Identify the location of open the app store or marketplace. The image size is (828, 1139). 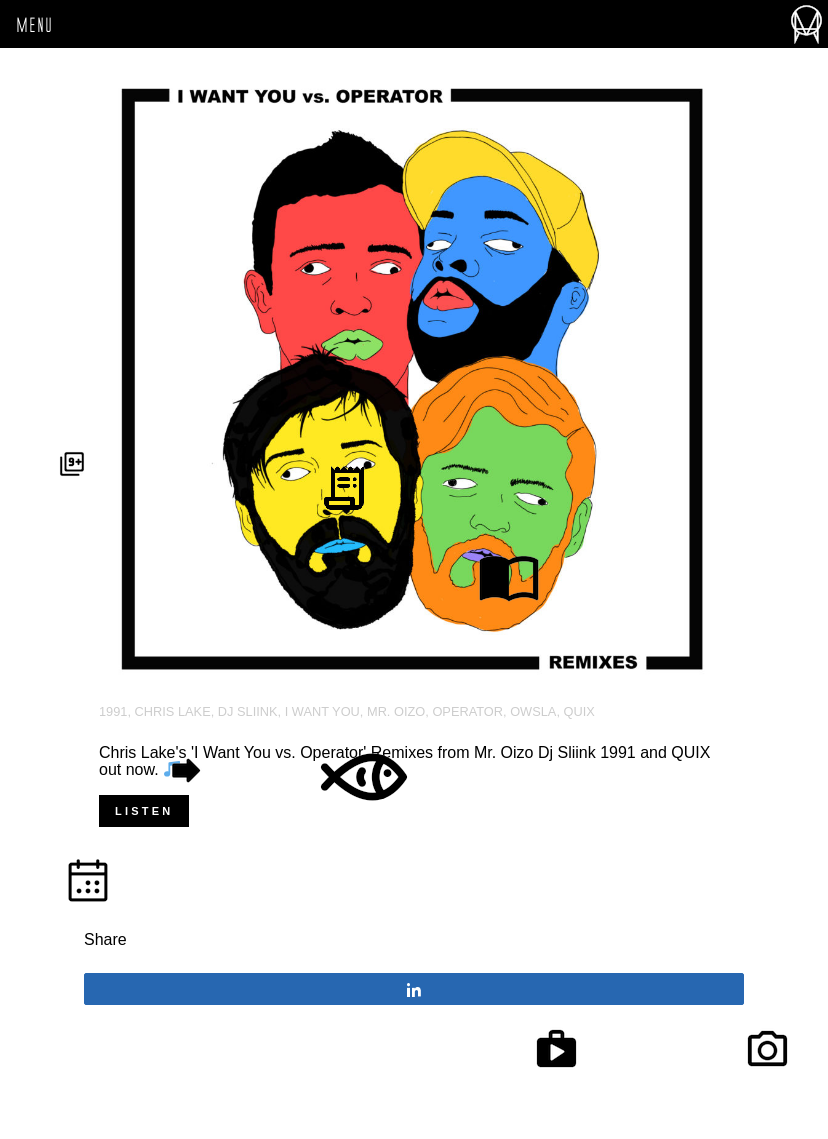
(556, 1049).